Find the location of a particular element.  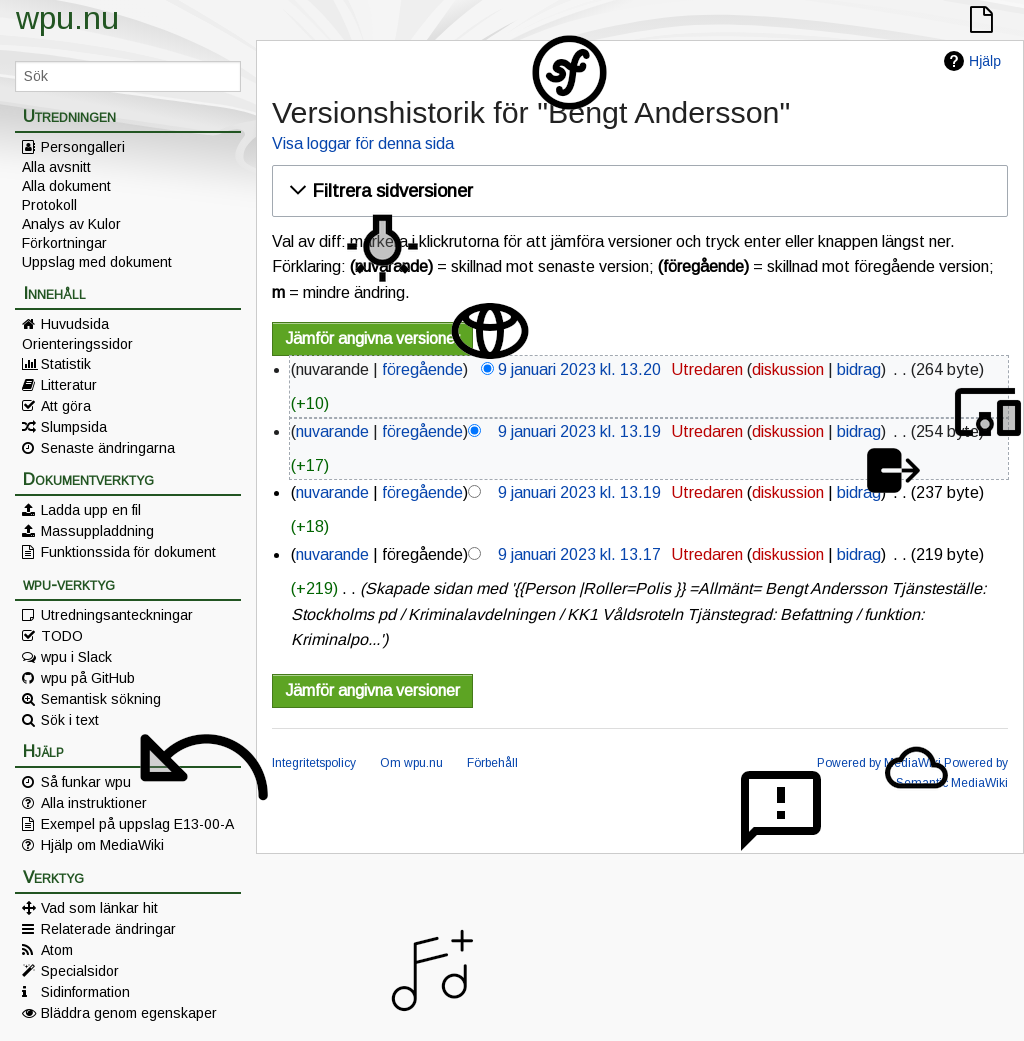

view other connected devices is located at coordinates (988, 412).